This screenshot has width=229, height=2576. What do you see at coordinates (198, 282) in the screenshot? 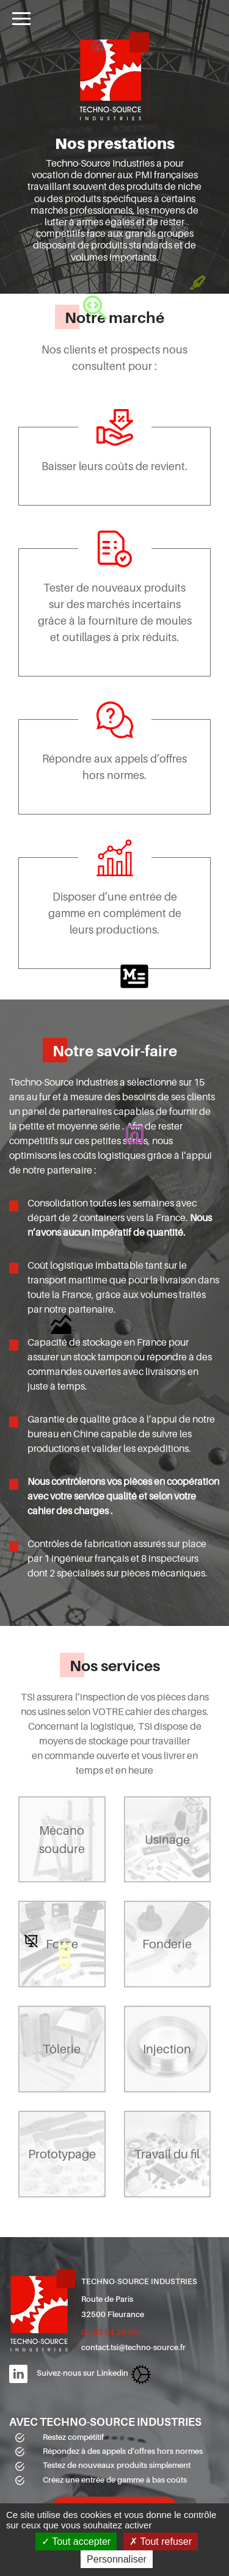
I see `highlight or mark up text` at bounding box center [198, 282].